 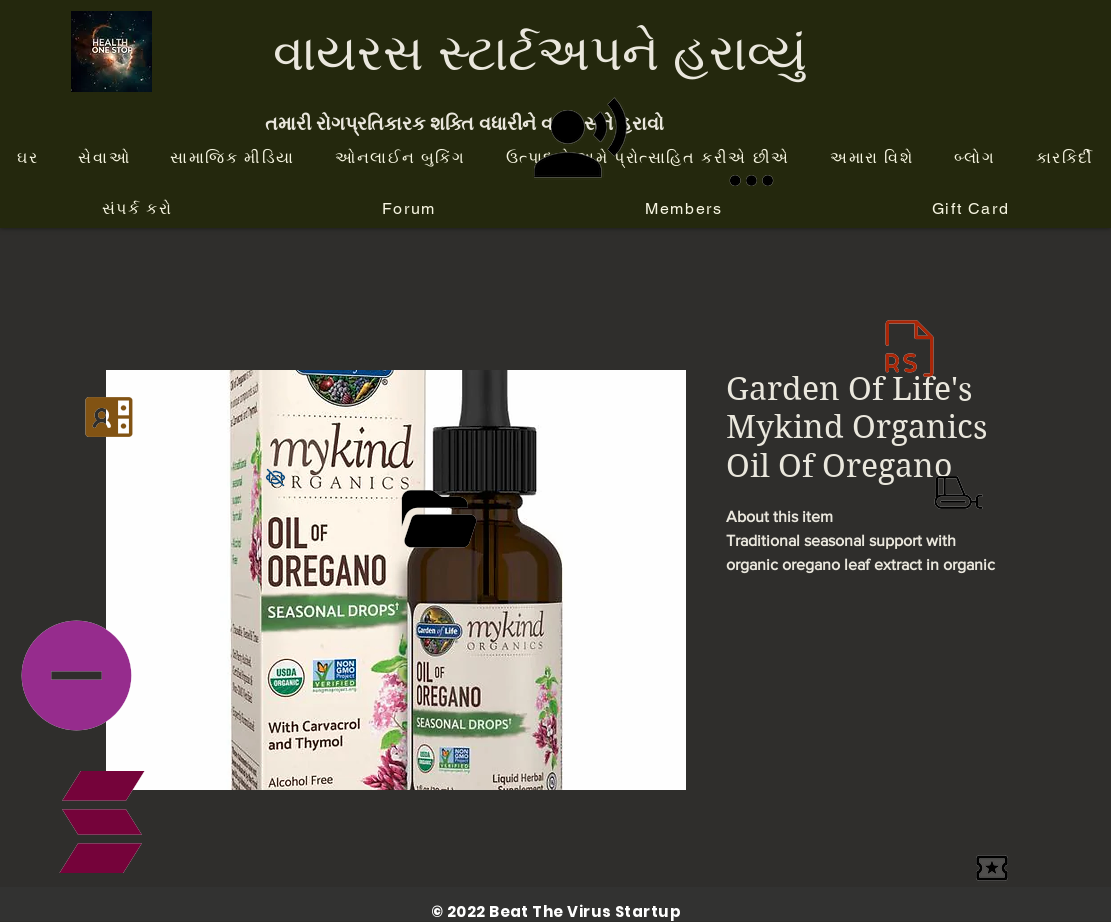 What do you see at coordinates (437, 521) in the screenshot?
I see `open folder to view contents` at bounding box center [437, 521].